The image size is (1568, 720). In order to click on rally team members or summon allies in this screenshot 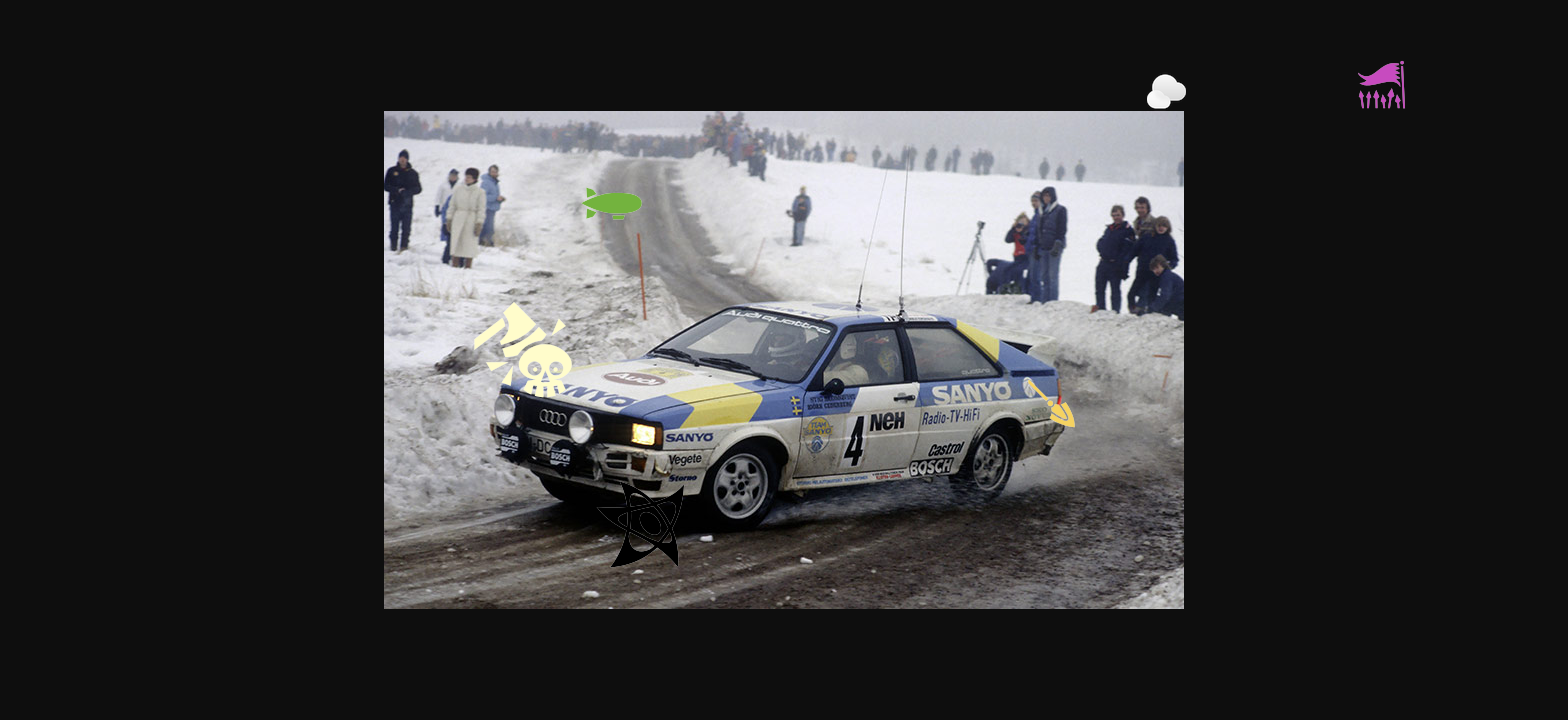, I will do `click(1381, 84)`.